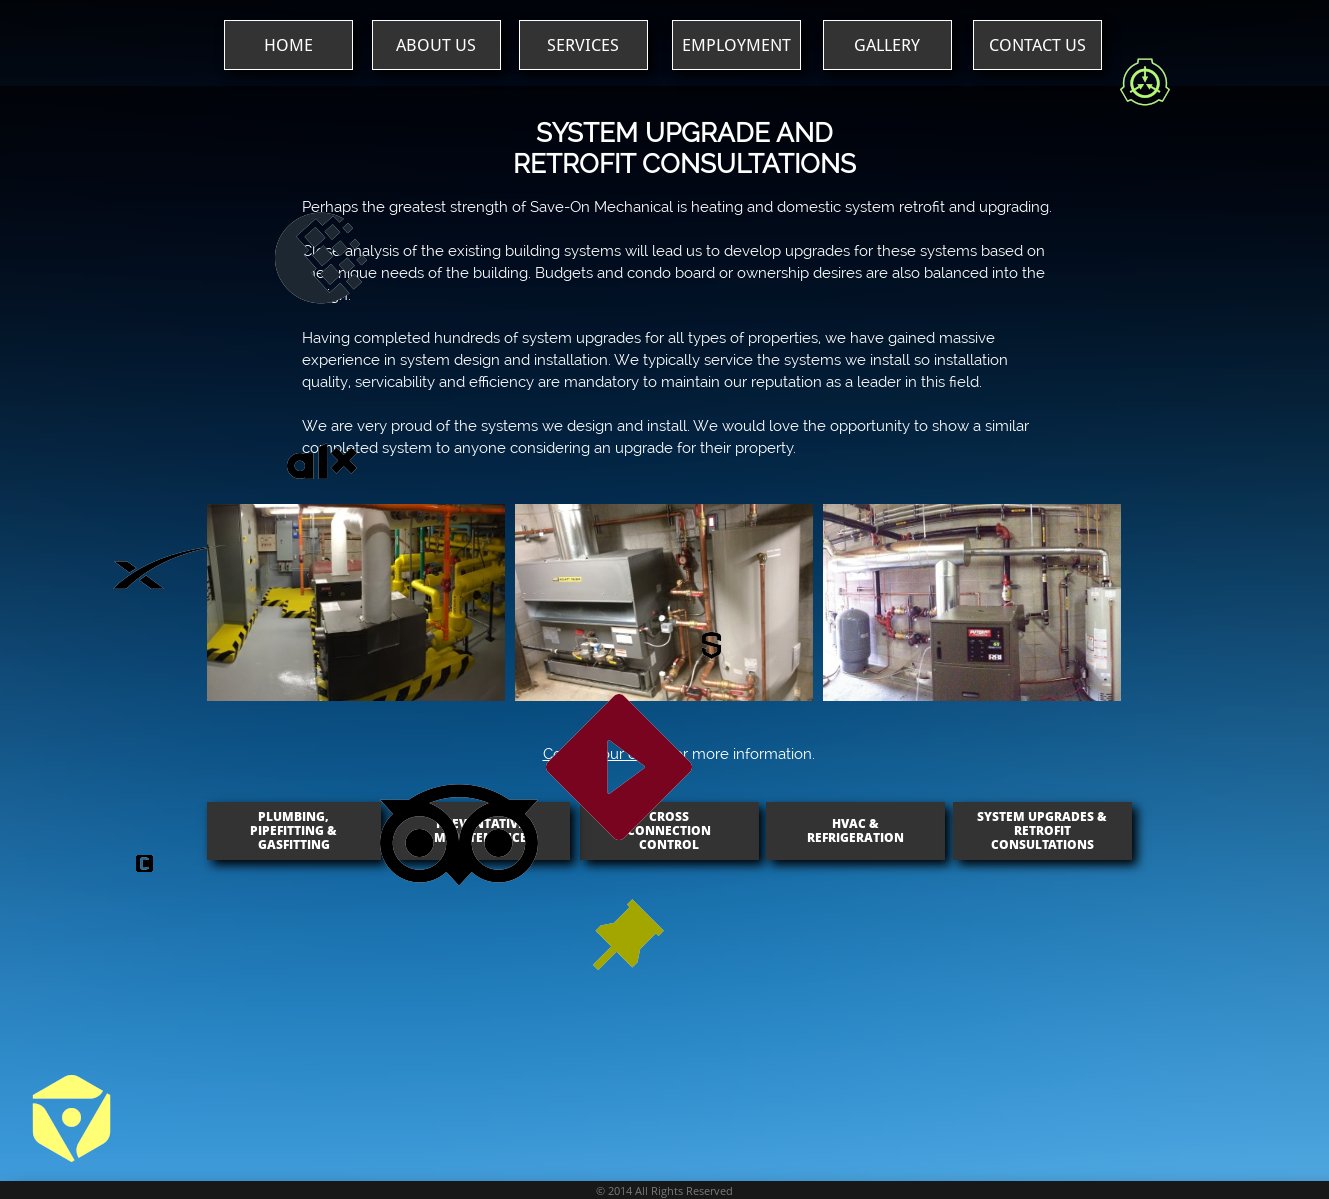  I want to click on open Stremio media streaming app, so click(619, 767).